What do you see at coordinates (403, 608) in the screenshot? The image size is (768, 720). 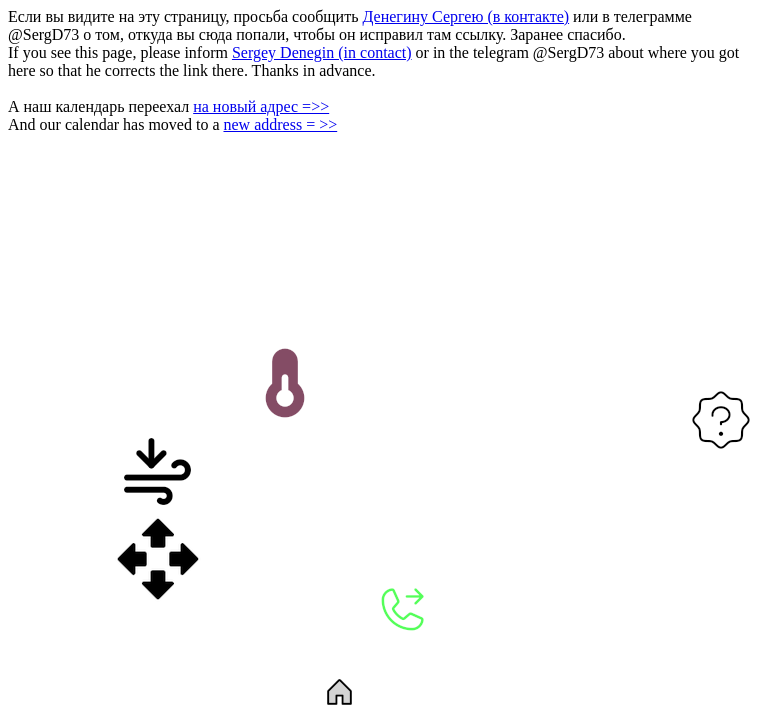 I see `transfer an active call` at bounding box center [403, 608].